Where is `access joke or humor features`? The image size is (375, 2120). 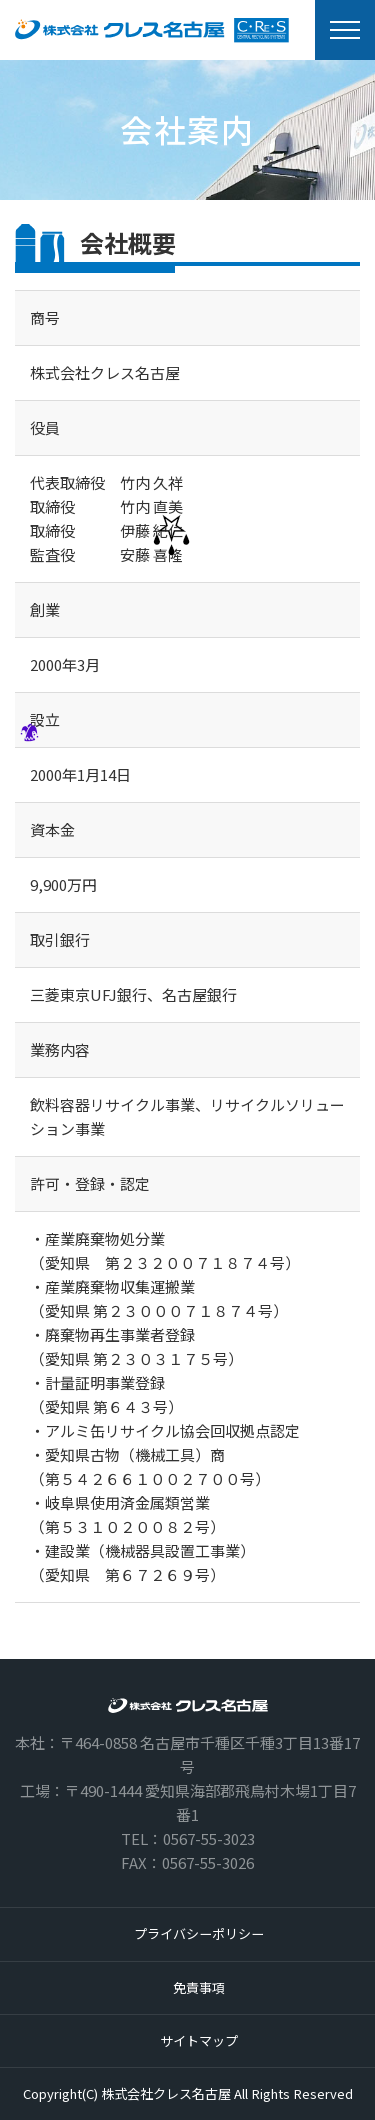
access joke or humor features is located at coordinates (29, 732).